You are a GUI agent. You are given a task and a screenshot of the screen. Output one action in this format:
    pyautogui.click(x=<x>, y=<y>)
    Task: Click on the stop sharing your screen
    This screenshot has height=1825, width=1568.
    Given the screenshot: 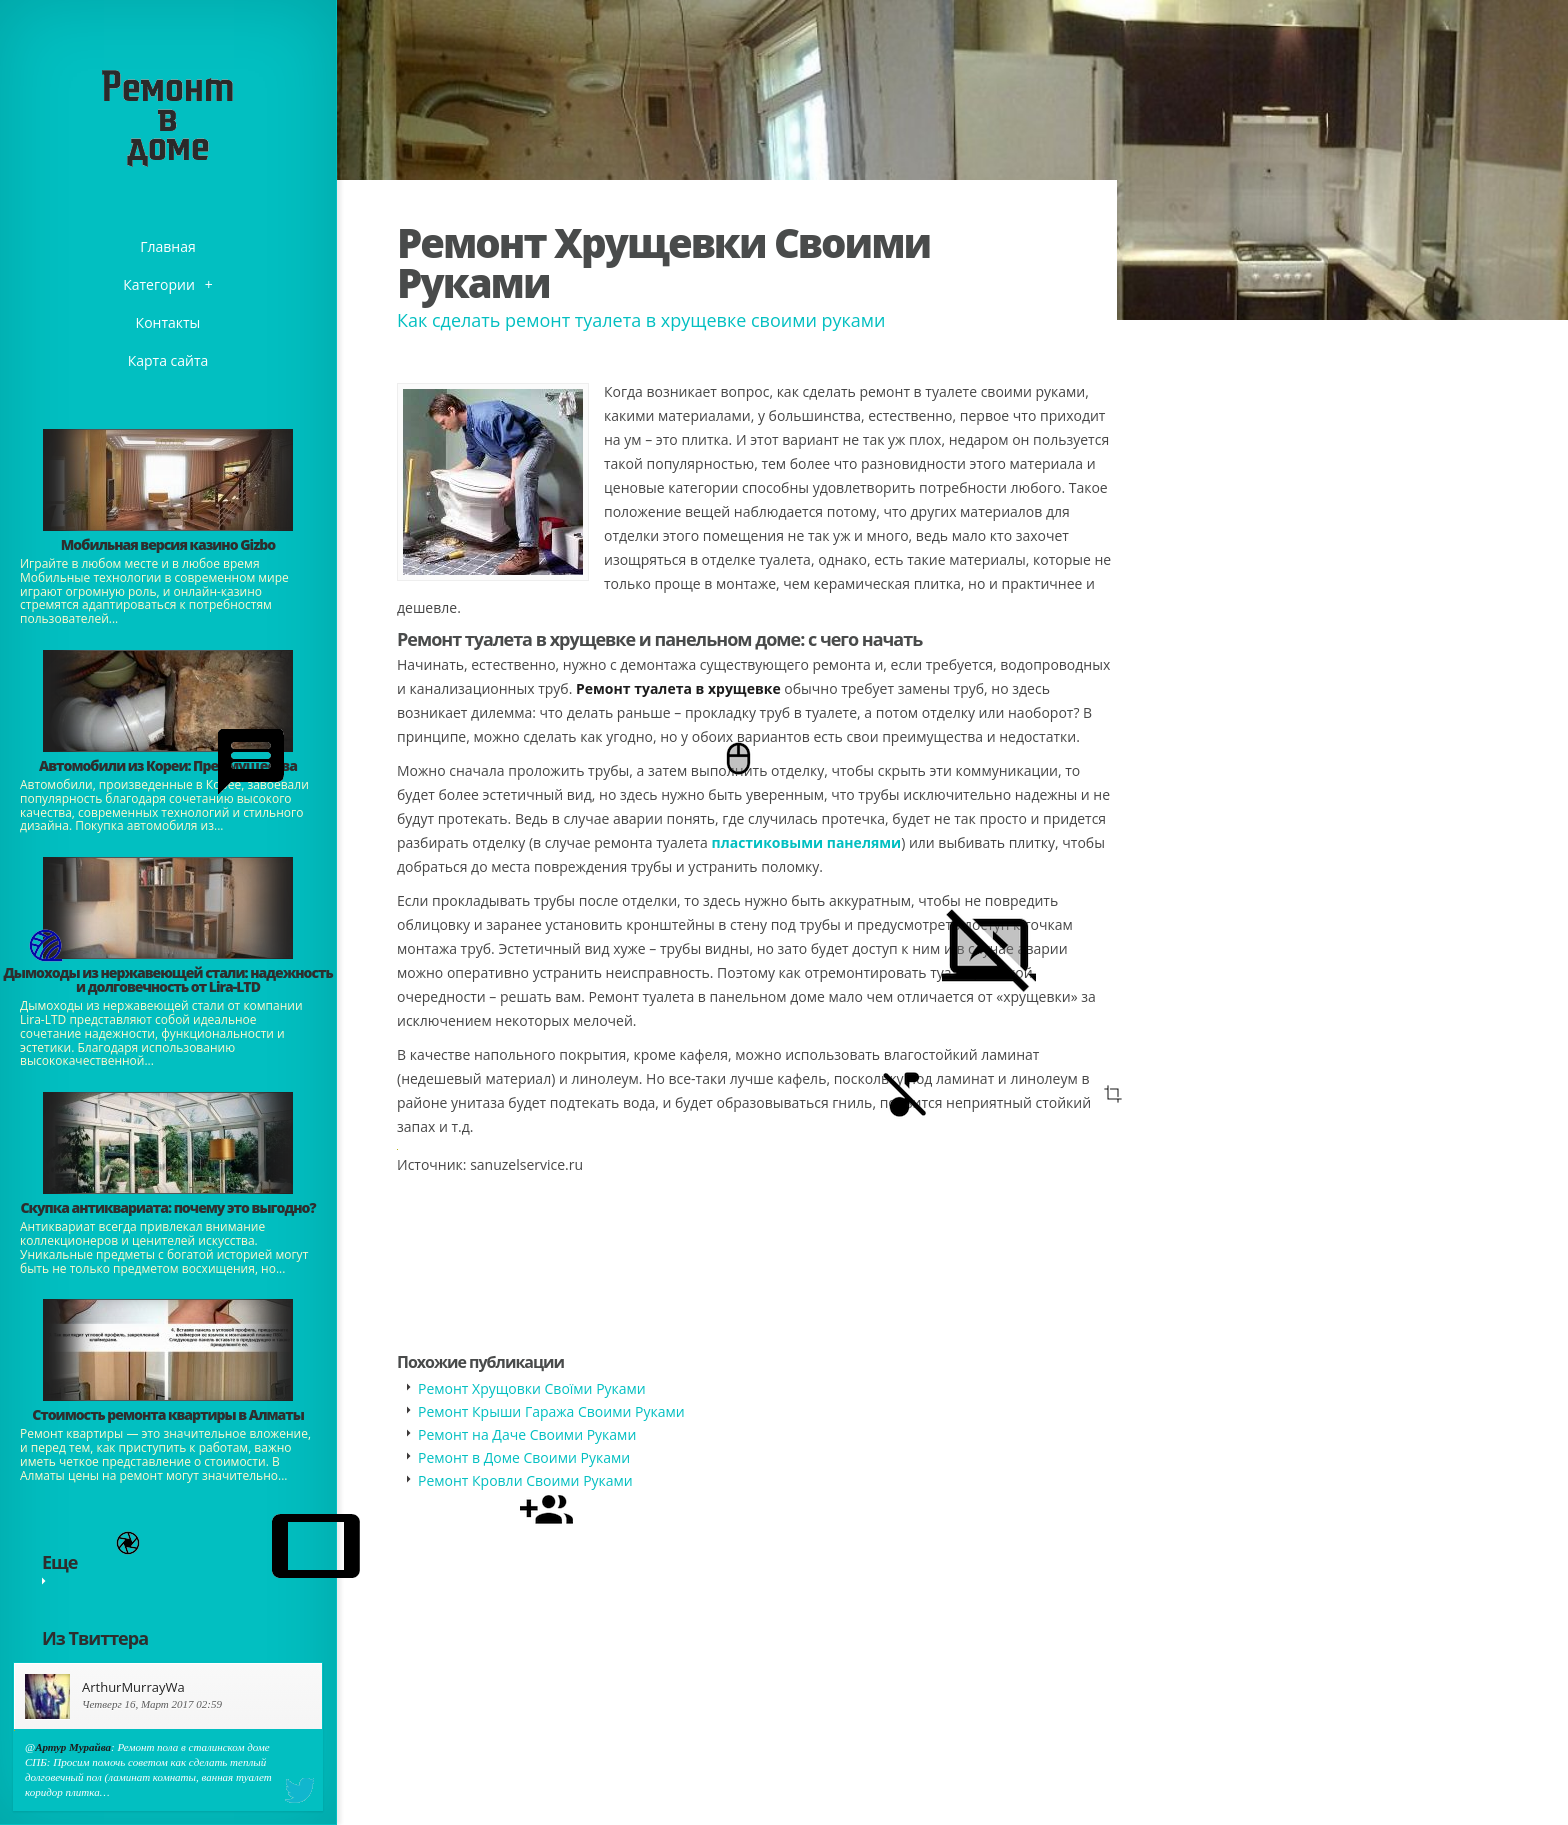 What is the action you would take?
    pyautogui.click(x=989, y=950)
    